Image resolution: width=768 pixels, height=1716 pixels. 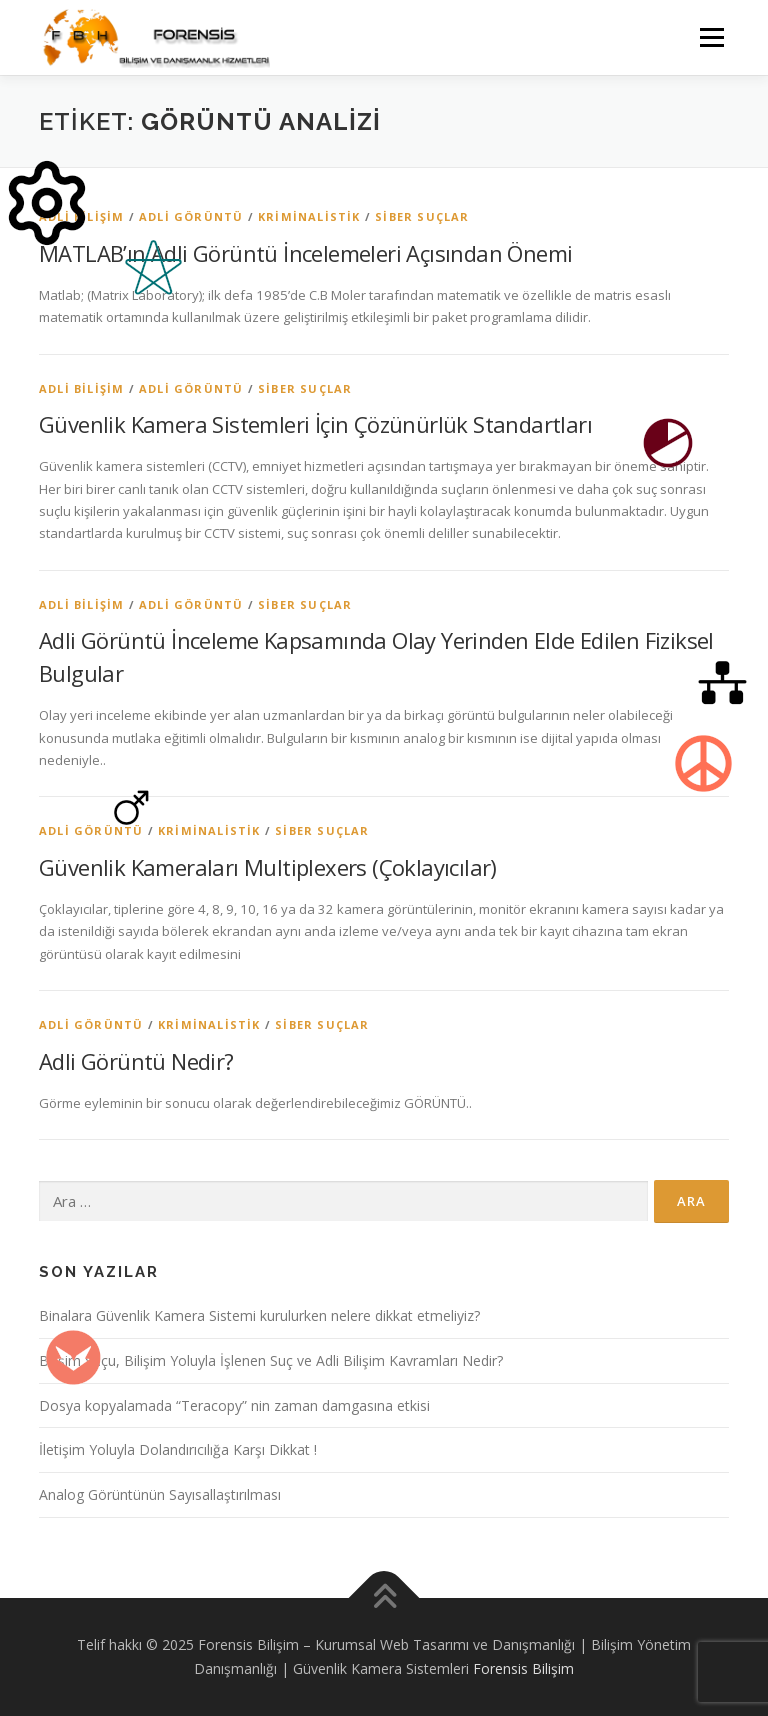 I want to click on indicates membership in discord's hypesquad brilliance house, so click(x=73, y=1357).